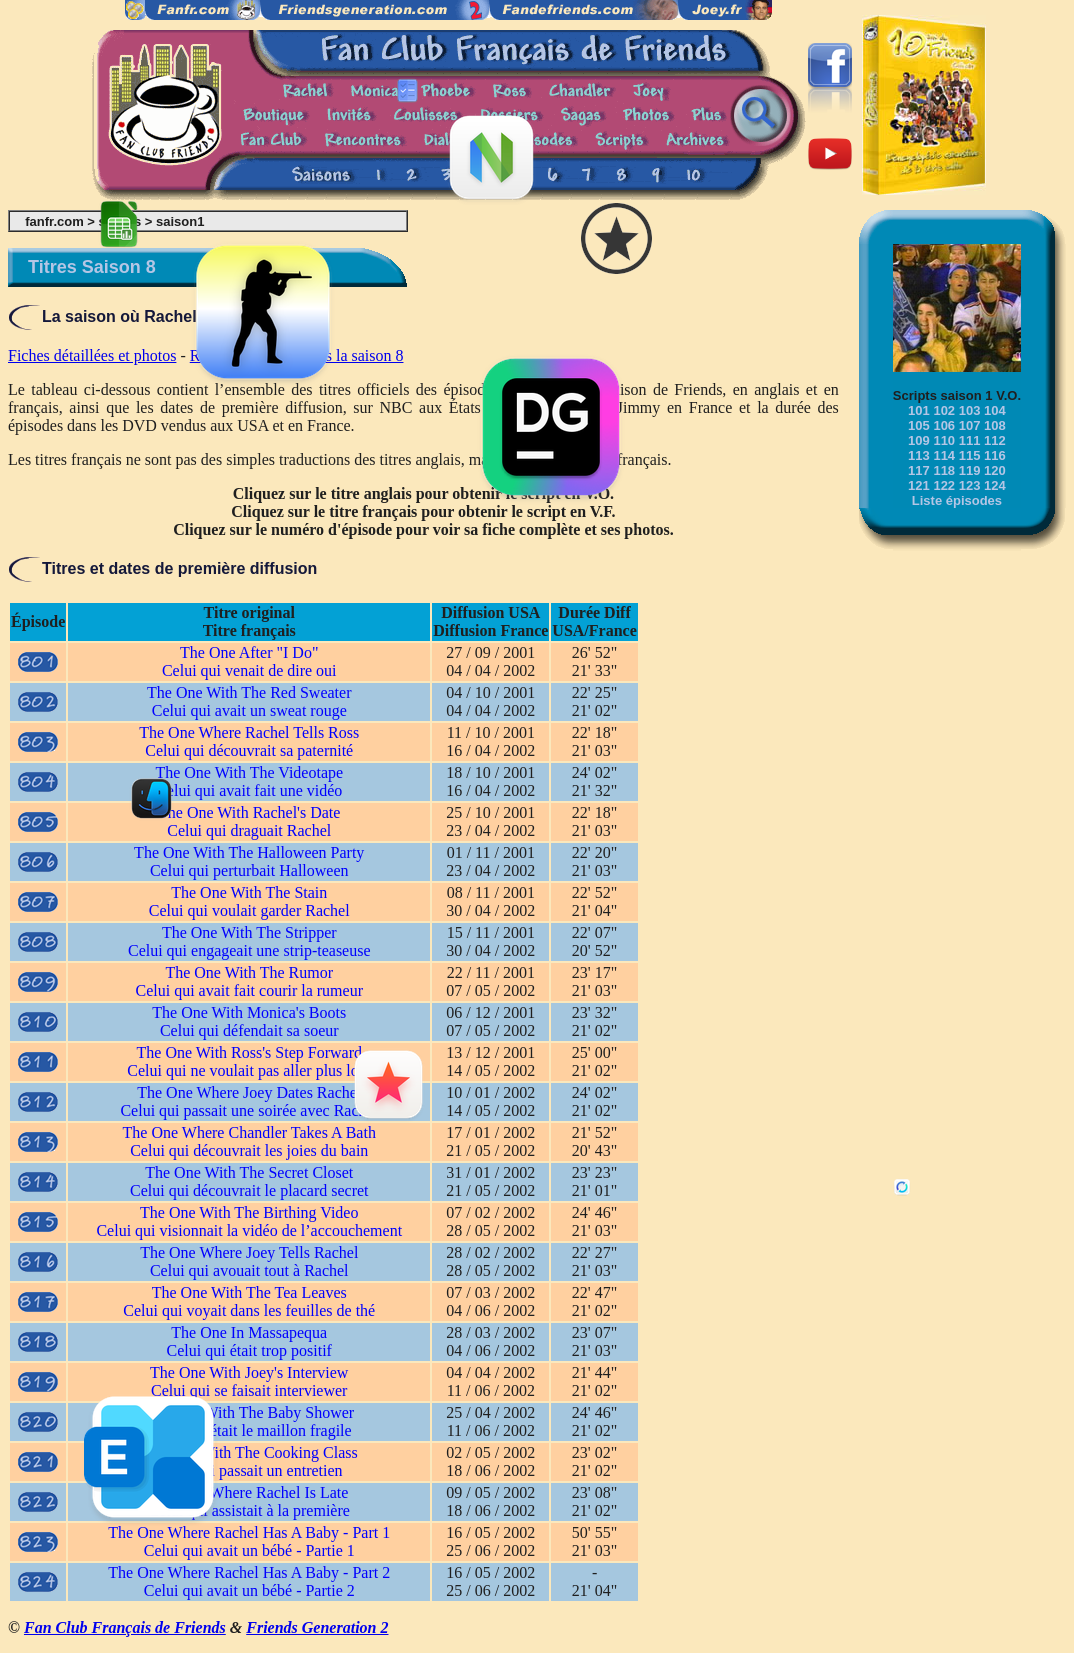  What do you see at coordinates (151, 798) in the screenshot?
I see `open Finder to browse files and folders` at bounding box center [151, 798].